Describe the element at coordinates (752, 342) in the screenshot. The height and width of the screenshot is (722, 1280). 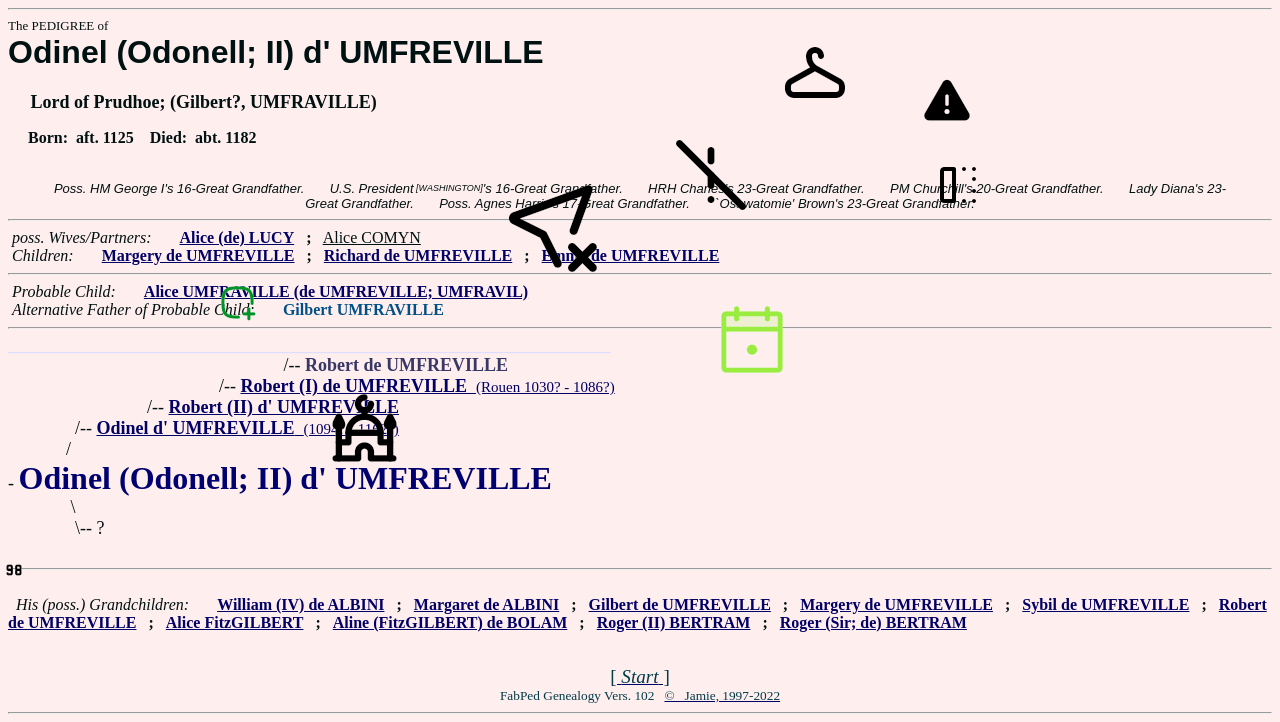
I see `calendar event or reminder indicator` at that location.